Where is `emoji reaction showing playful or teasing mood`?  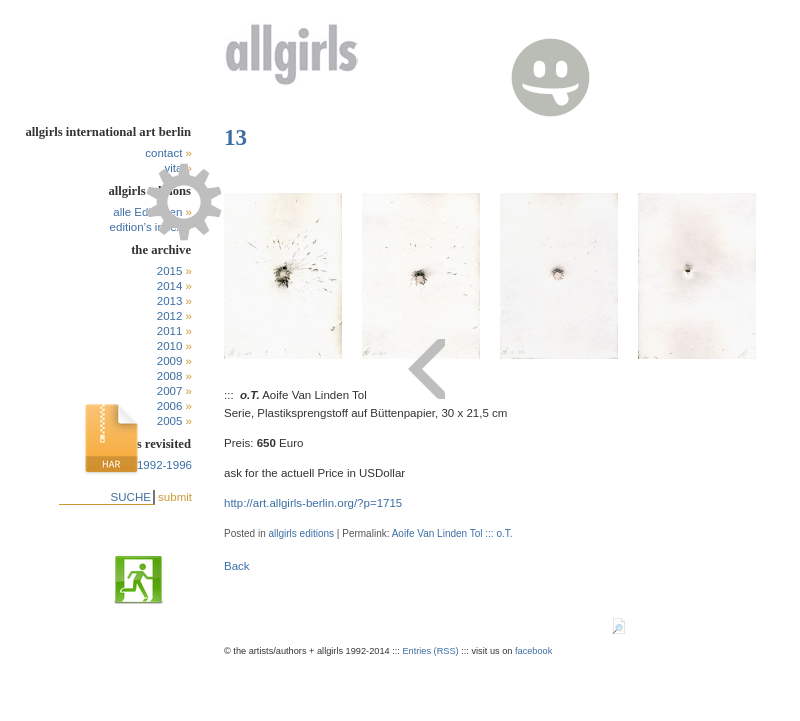
emoji reaction showing playful or teasing mood is located at coordinates (550, 77).